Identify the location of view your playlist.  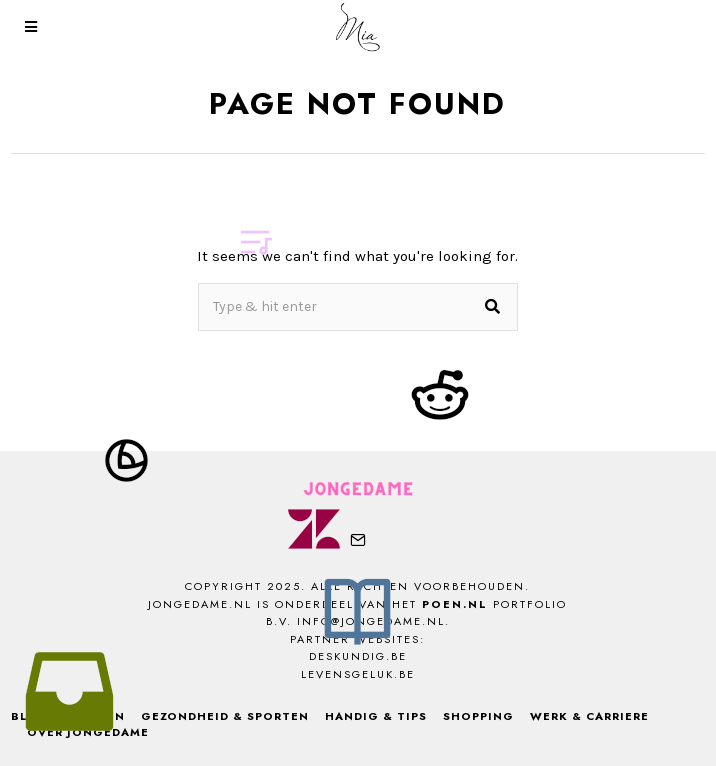
(255, 242).